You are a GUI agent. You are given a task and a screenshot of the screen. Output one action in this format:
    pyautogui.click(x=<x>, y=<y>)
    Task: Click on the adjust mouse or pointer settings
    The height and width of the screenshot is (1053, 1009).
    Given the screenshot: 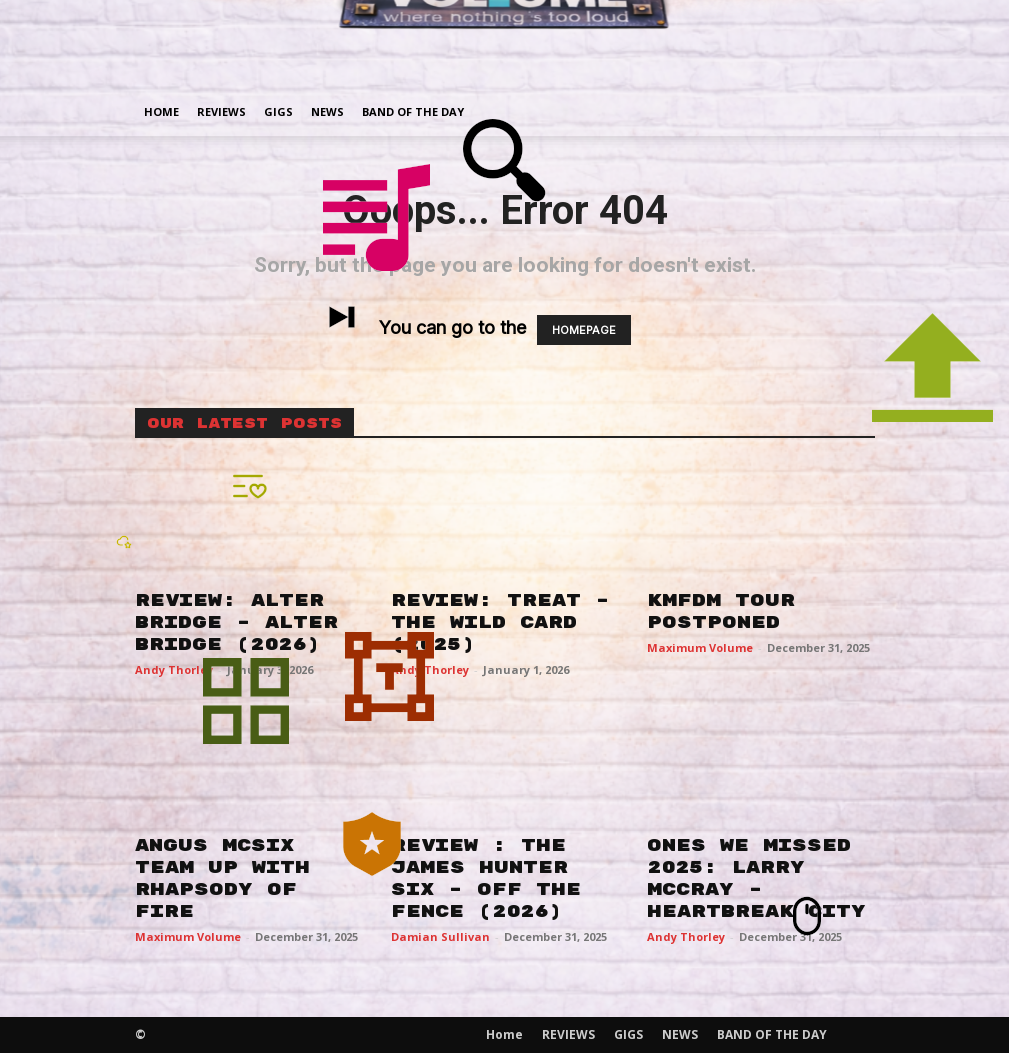 What is the action you would take?
    pyautogui.click(x=807, y=916)
    